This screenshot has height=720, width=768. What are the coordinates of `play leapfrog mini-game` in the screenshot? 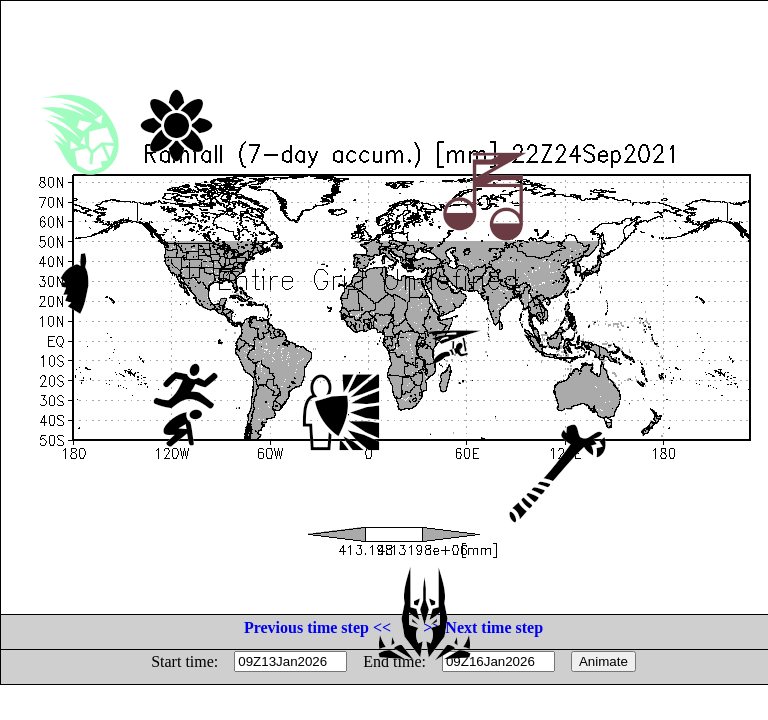 It's located at (185, 405).